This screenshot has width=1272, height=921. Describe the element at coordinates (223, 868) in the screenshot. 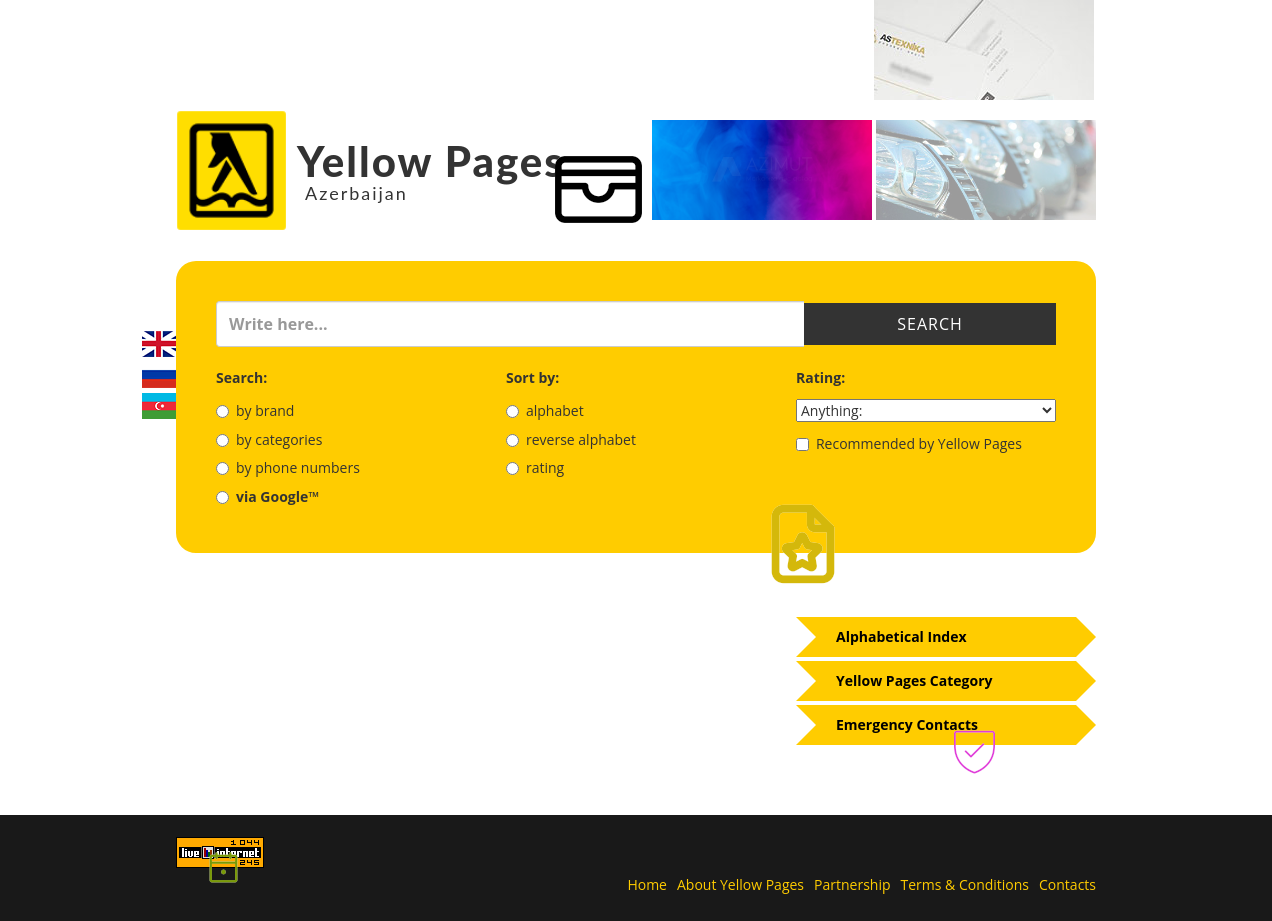

I see `indicates a calendar event or reminder` at that location.